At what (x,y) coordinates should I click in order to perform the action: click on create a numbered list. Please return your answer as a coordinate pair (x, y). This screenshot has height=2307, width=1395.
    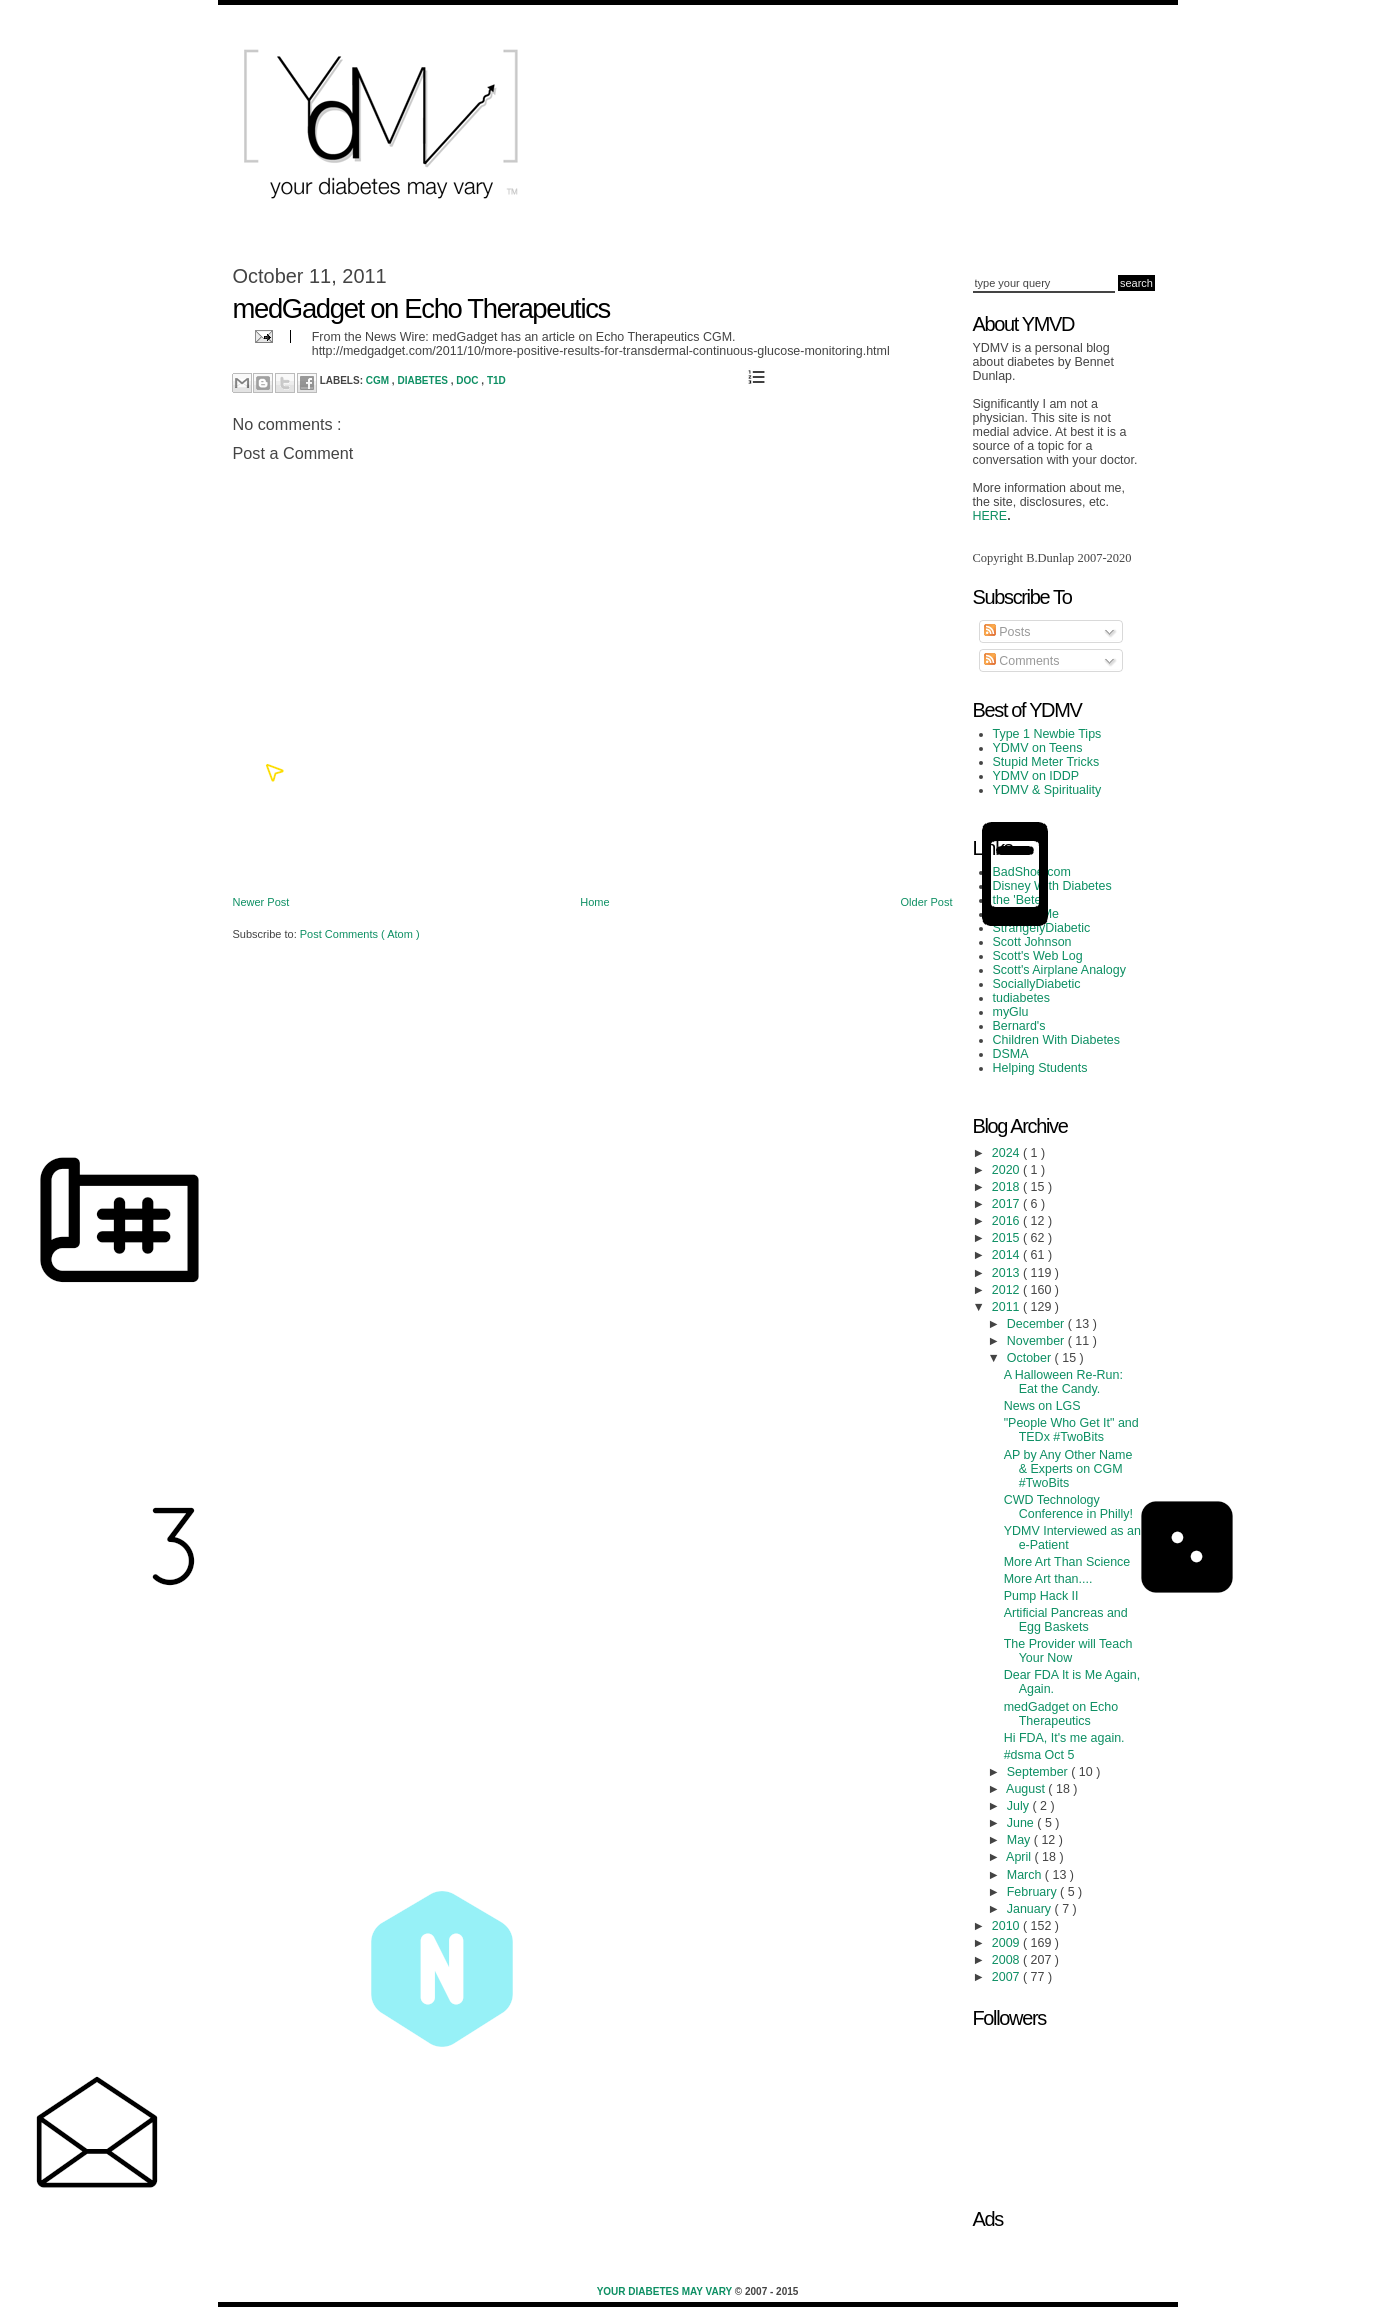
    Looking at the image, I should click on (757, 377).